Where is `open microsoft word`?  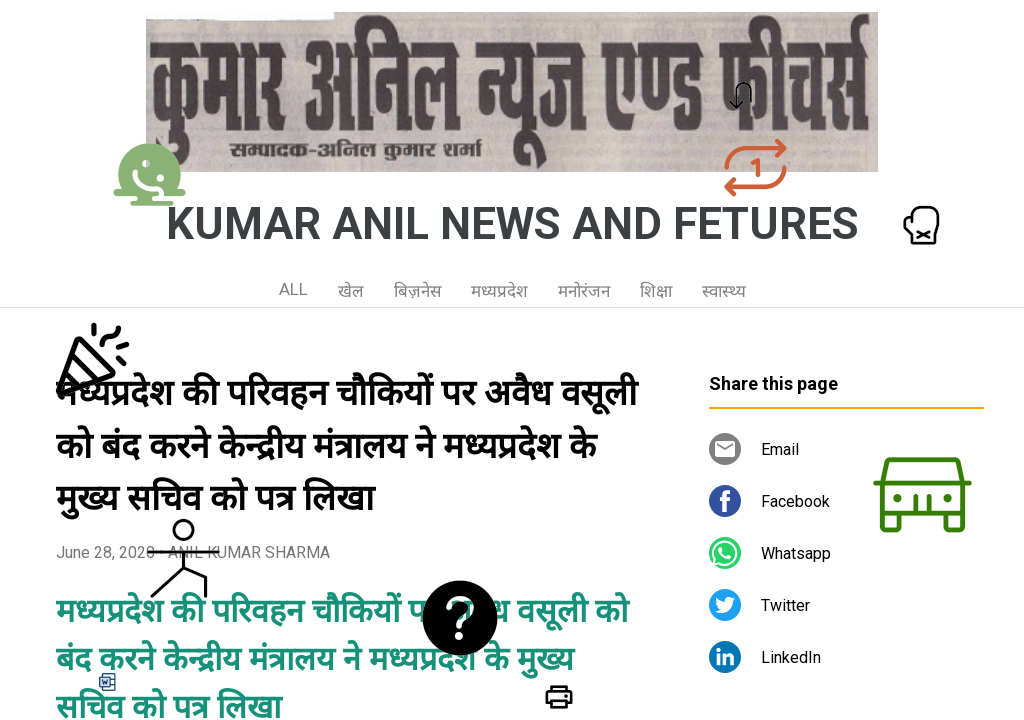 open microsoft word is located at coordinates (108, 682).